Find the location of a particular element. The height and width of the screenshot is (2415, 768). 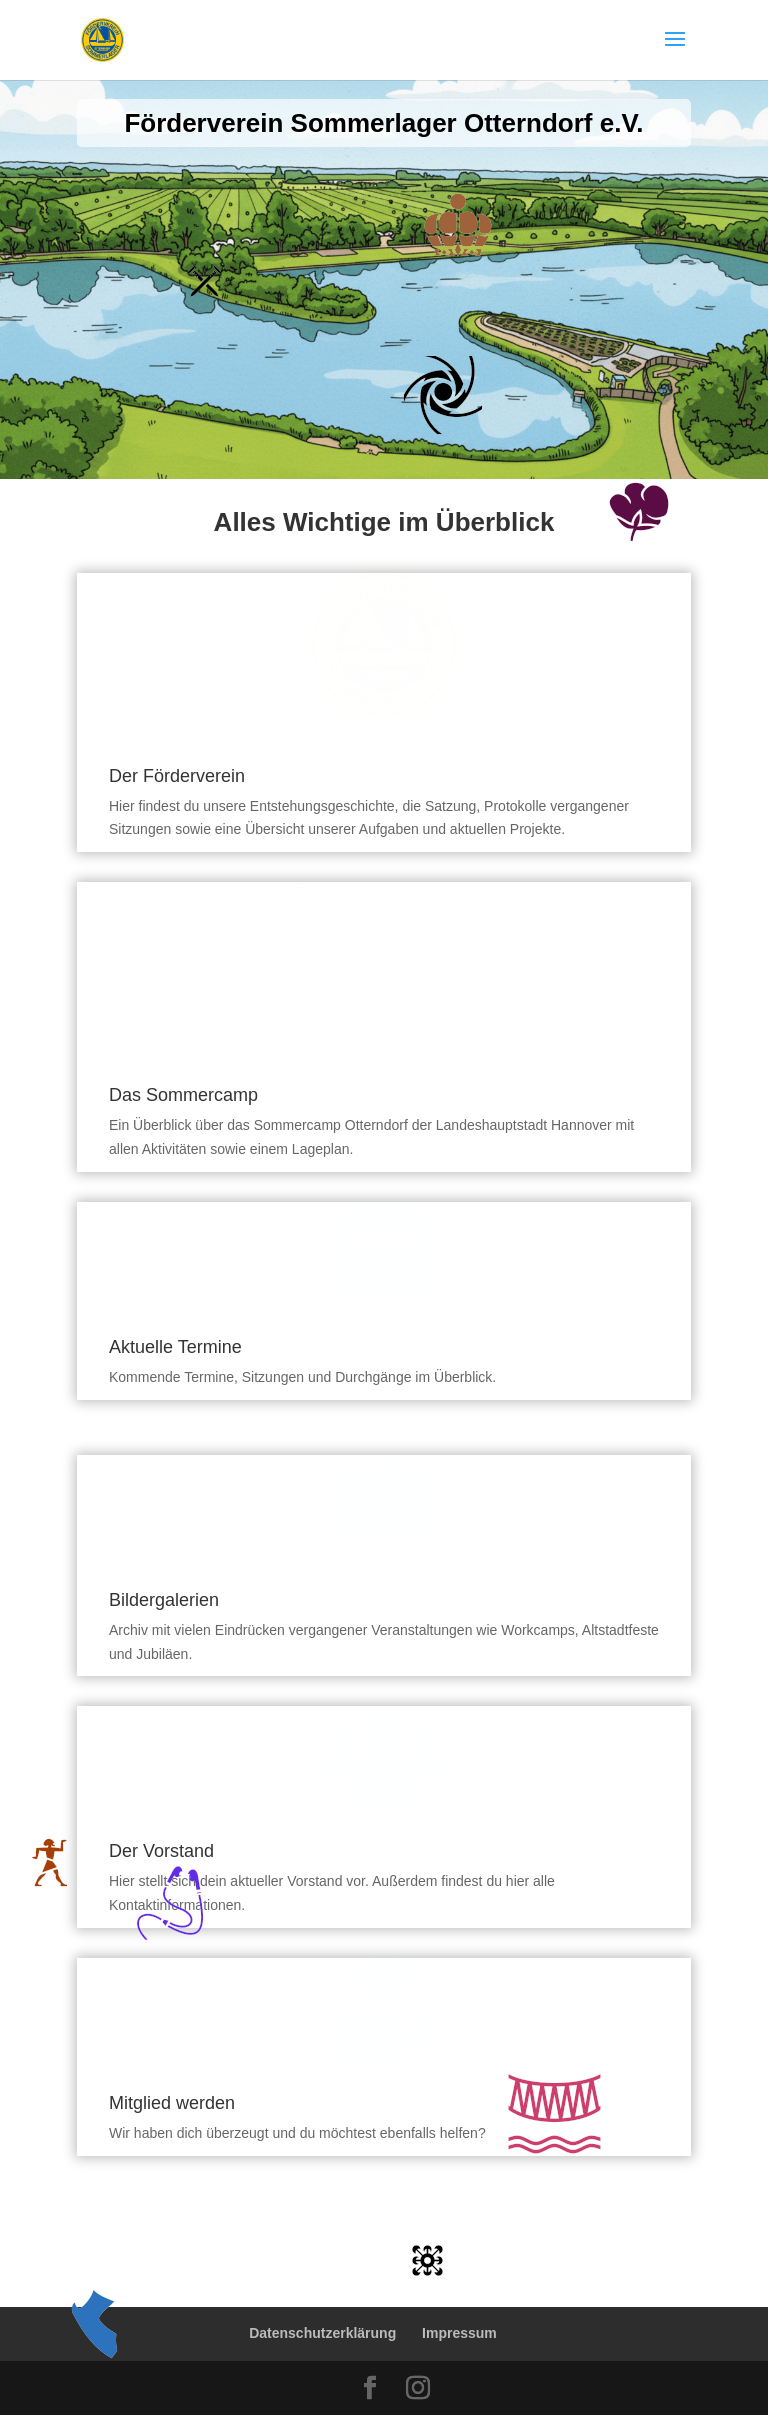

indicates premium or royal status in a game is located at coordinates (458, 225).